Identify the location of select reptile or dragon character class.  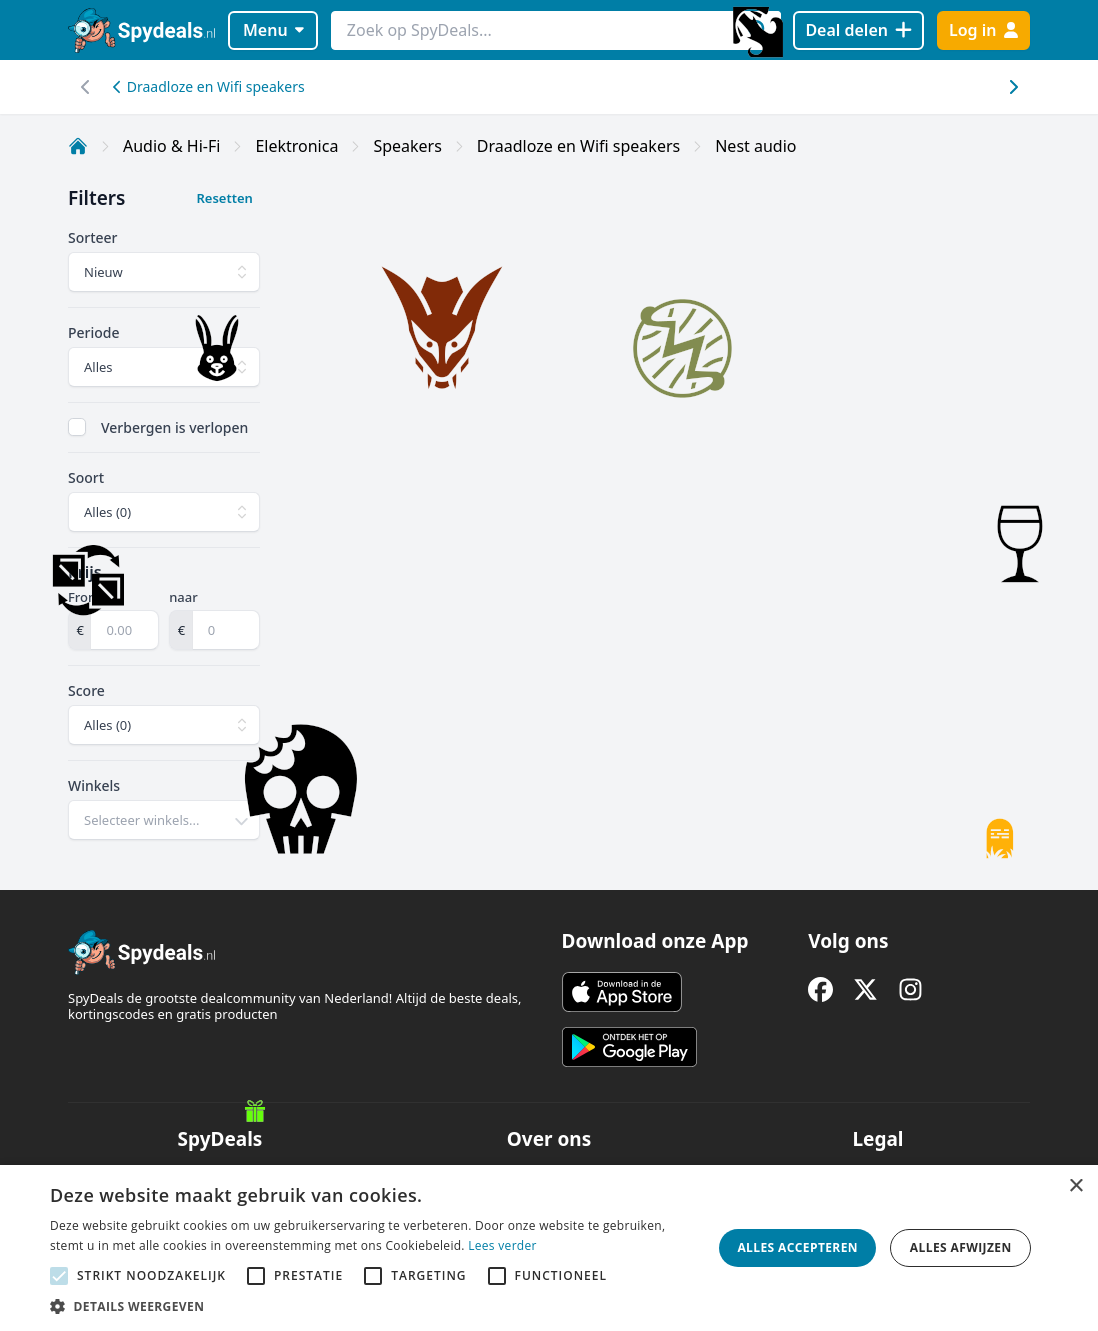
(442, 327).